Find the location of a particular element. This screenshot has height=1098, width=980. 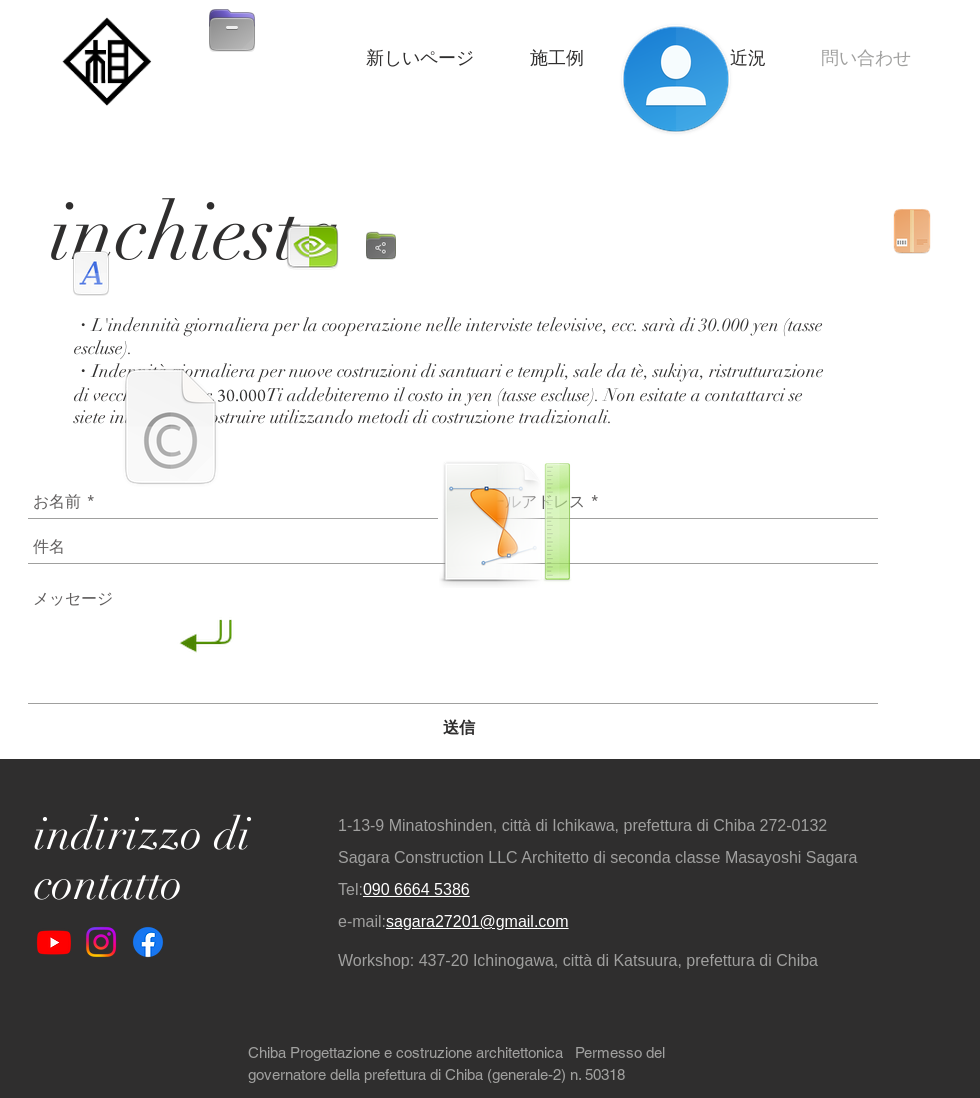

reply to all recipients of an email is located at coordinates (205, 632).